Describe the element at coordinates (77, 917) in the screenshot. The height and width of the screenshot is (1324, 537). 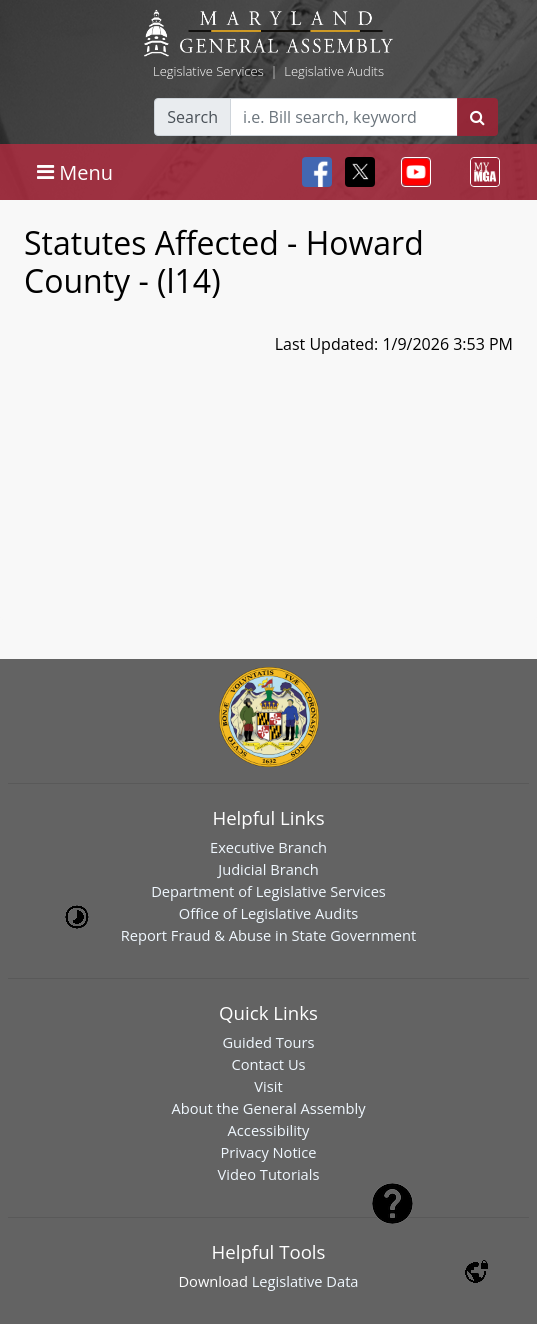
I see `enable timelapse recording mode` at that location.